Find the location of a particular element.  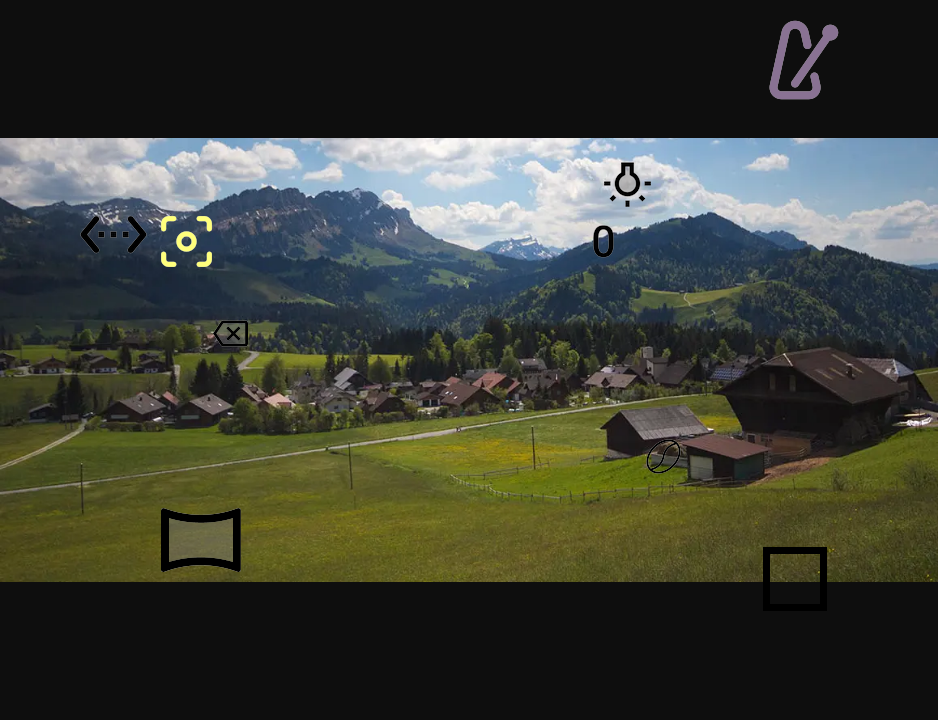

focus on a specific area or element is located at coordinates (186, 241).